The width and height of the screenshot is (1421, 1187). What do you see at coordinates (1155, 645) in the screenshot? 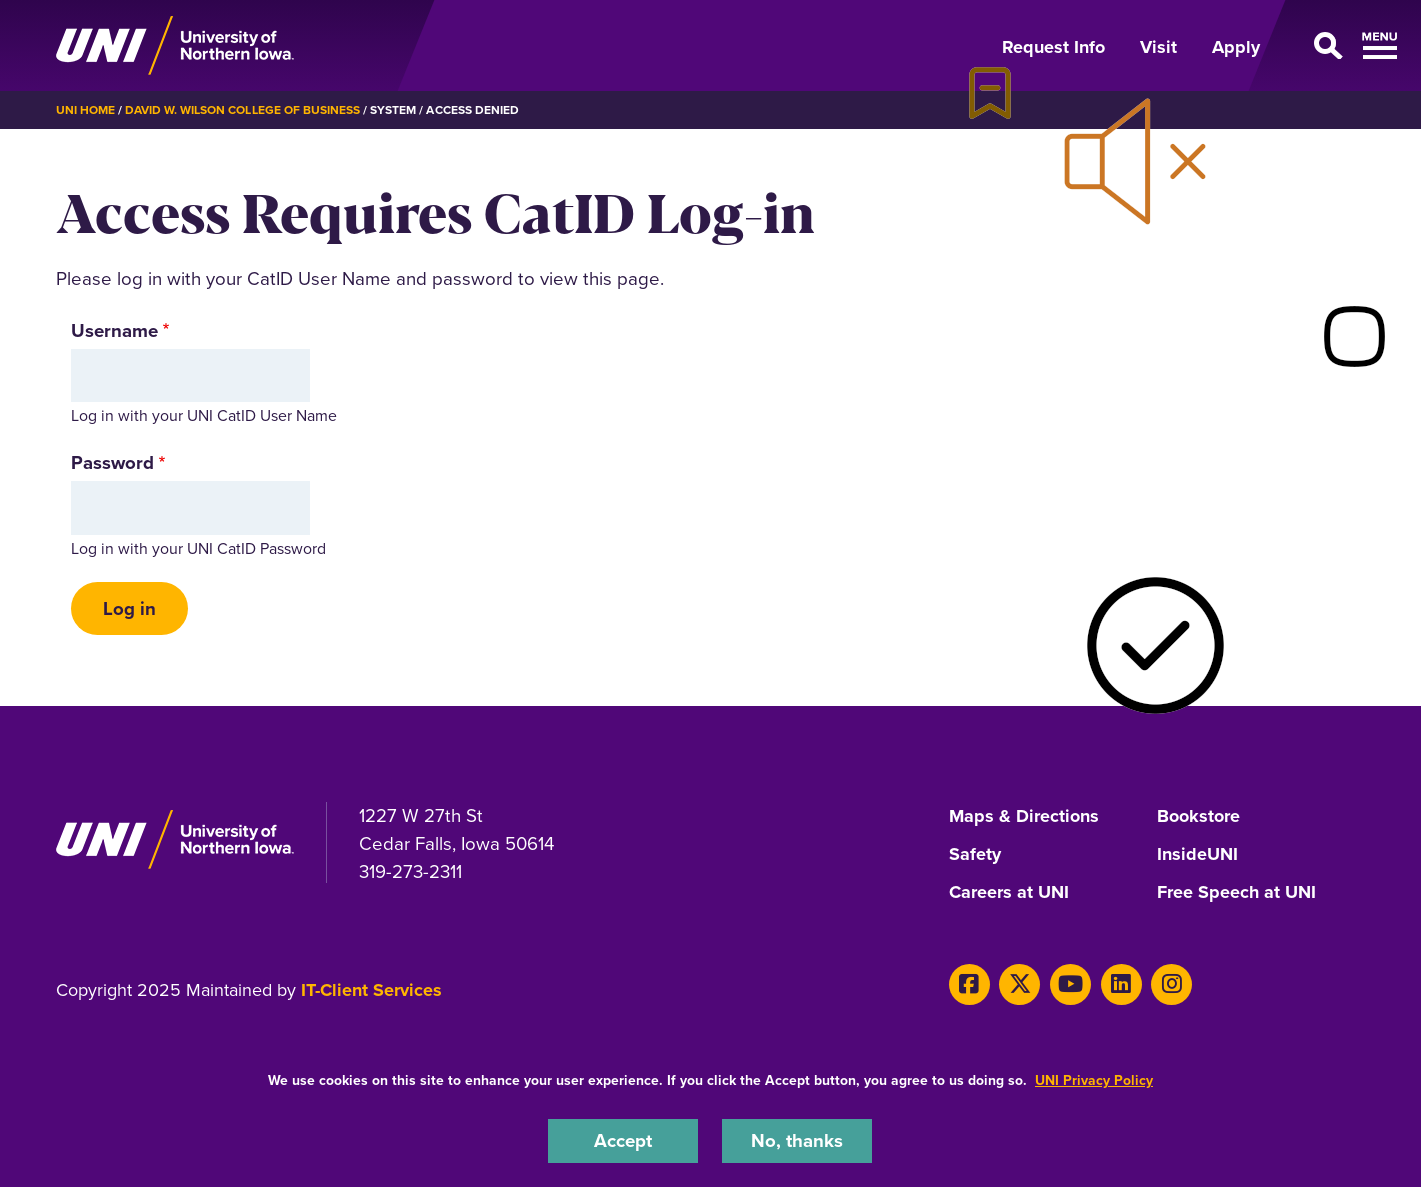
I see `indicates a closed or resolved issue` at bounding box center [1155, 645].